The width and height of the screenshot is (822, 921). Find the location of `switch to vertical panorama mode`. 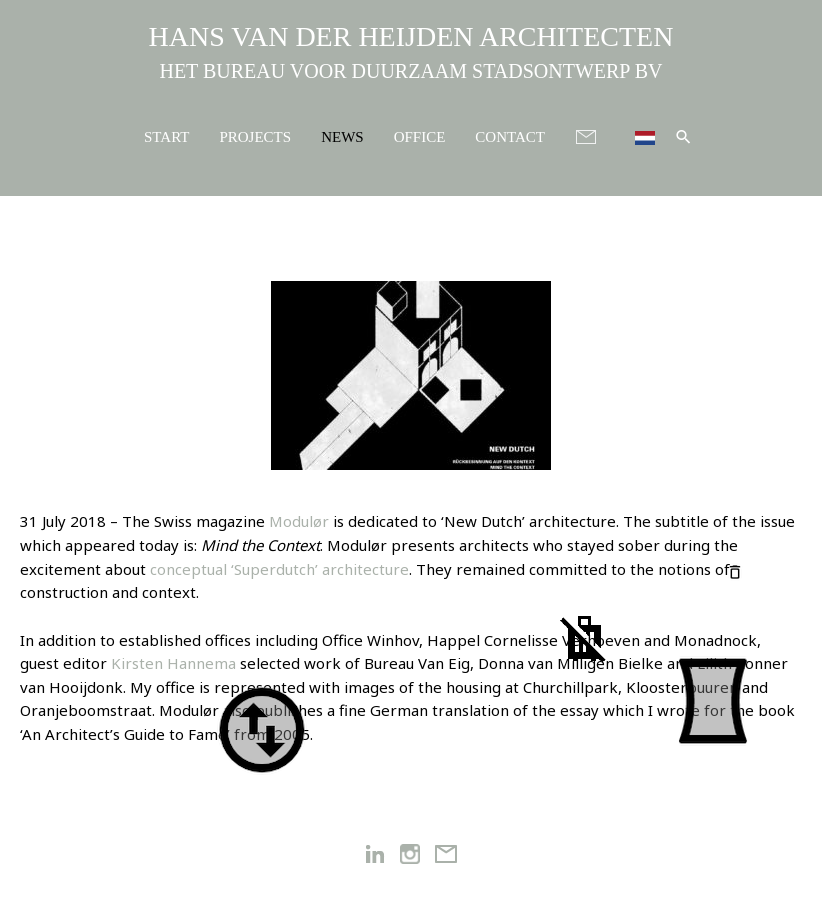

switch to vertical panorama mode is located at coordinates (713, 701).